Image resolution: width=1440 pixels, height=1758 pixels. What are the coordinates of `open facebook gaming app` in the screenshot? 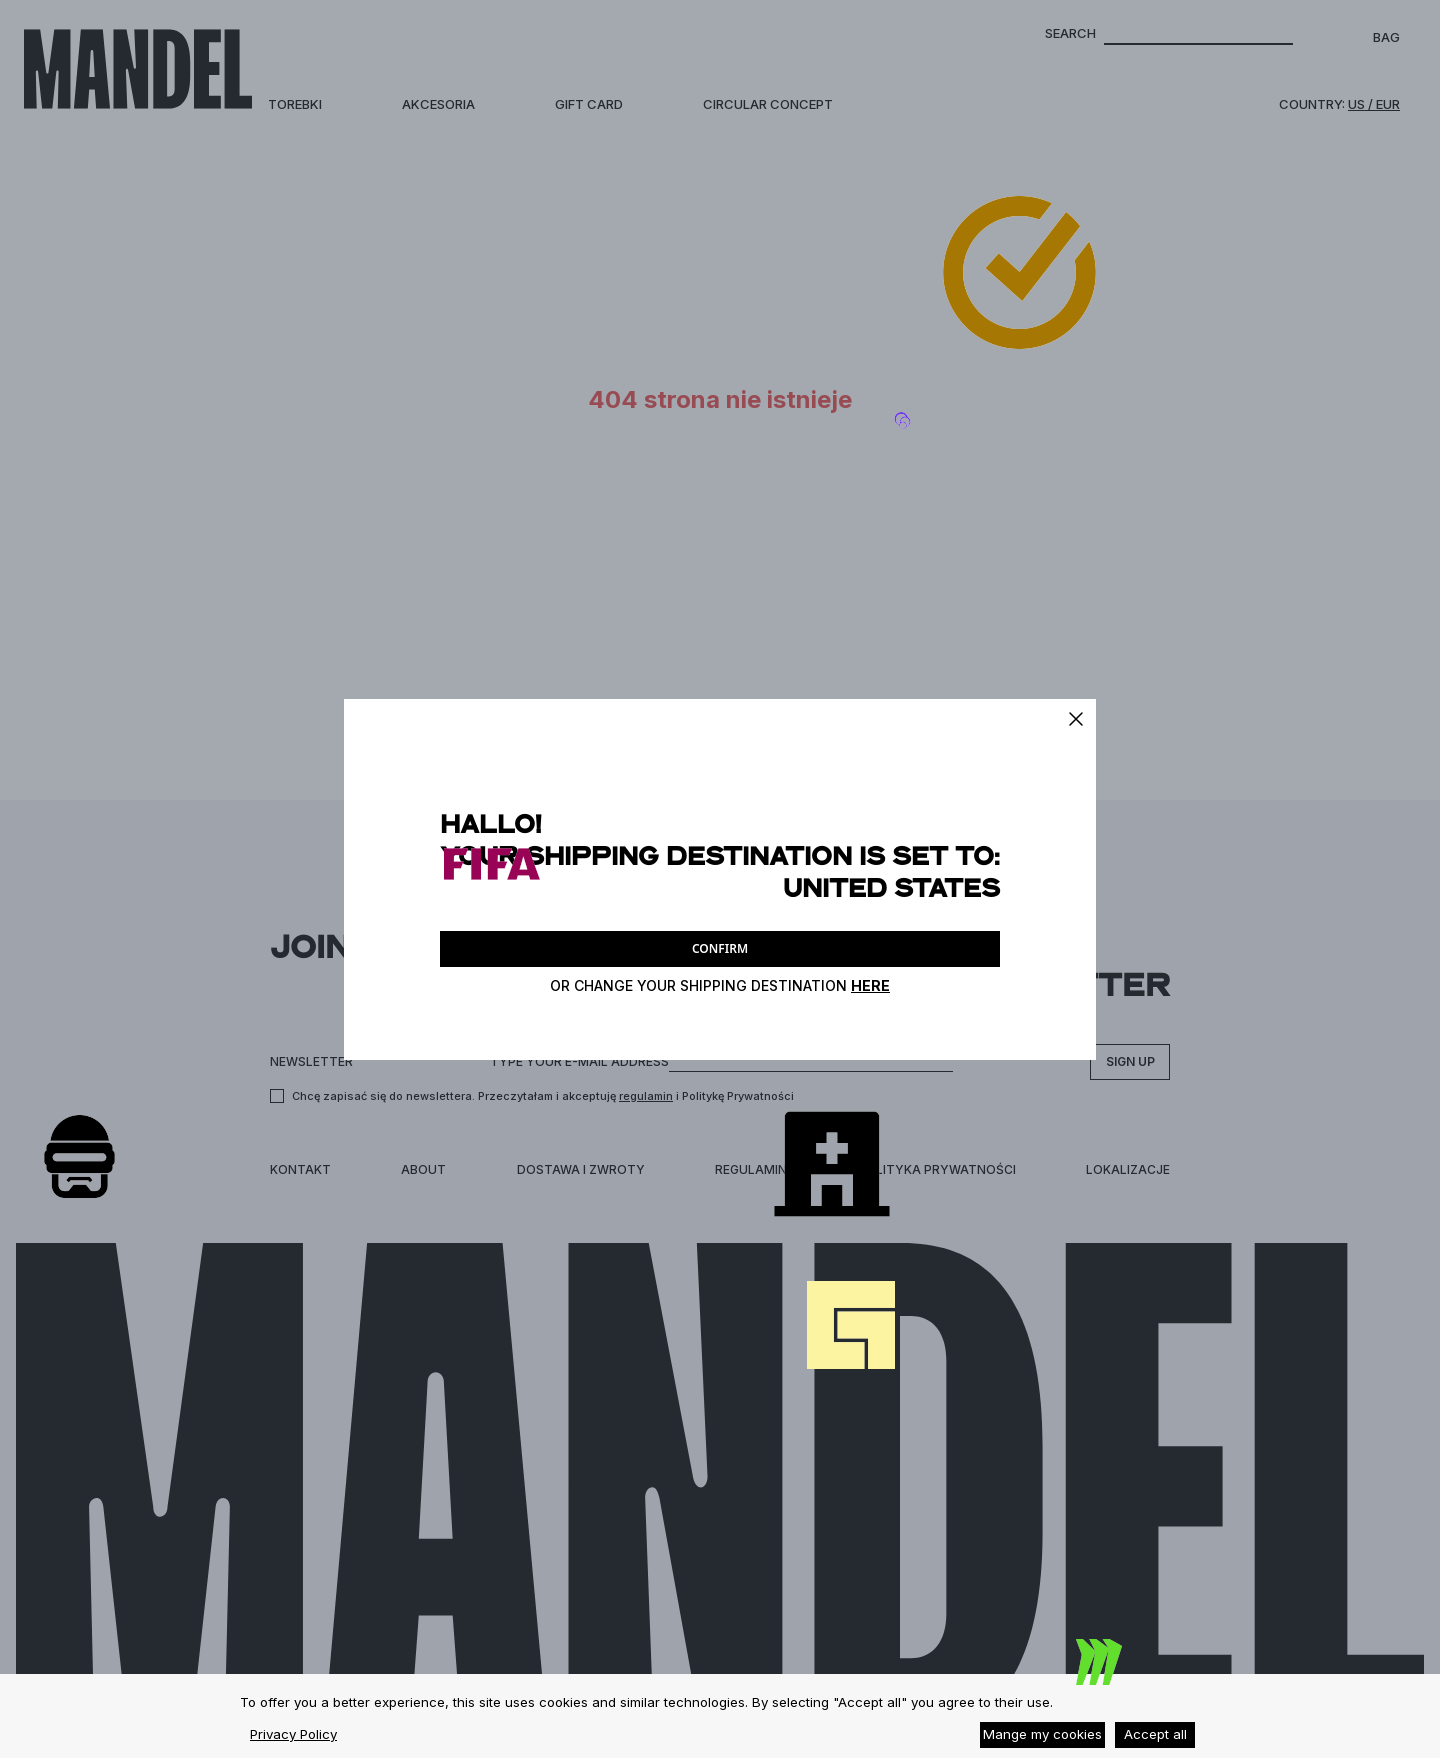 It's located at (851, 1325).